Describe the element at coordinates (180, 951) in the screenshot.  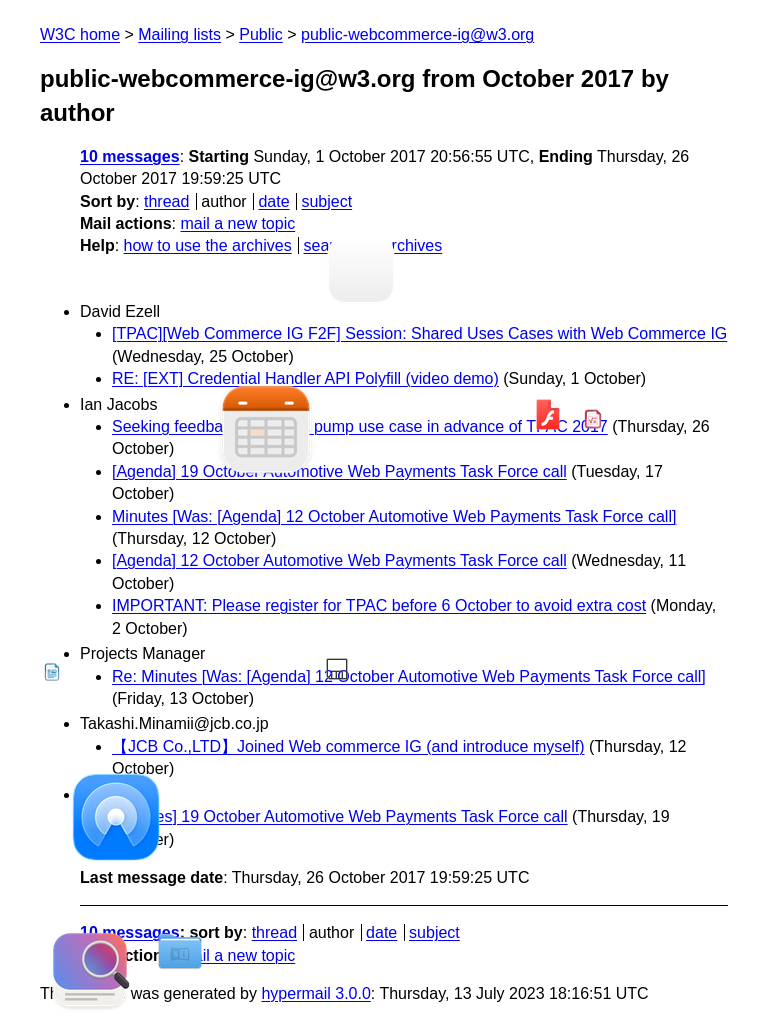
I see `open Native Instruments folder` at that location.